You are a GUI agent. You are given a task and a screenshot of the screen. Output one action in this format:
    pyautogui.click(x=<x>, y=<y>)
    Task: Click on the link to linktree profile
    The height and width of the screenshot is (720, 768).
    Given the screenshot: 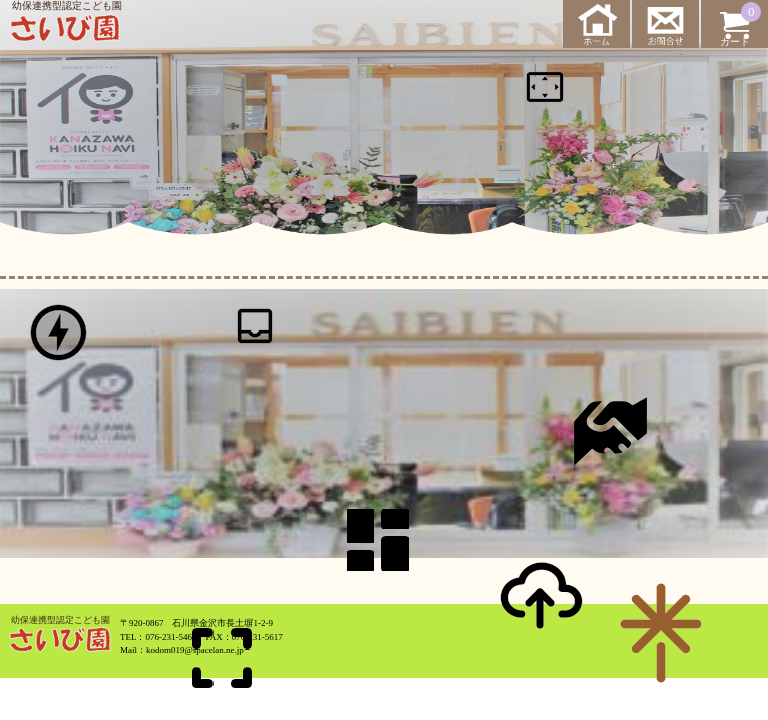 What is the action you would take?
    pyautogui.click(x=661, y=633)
    